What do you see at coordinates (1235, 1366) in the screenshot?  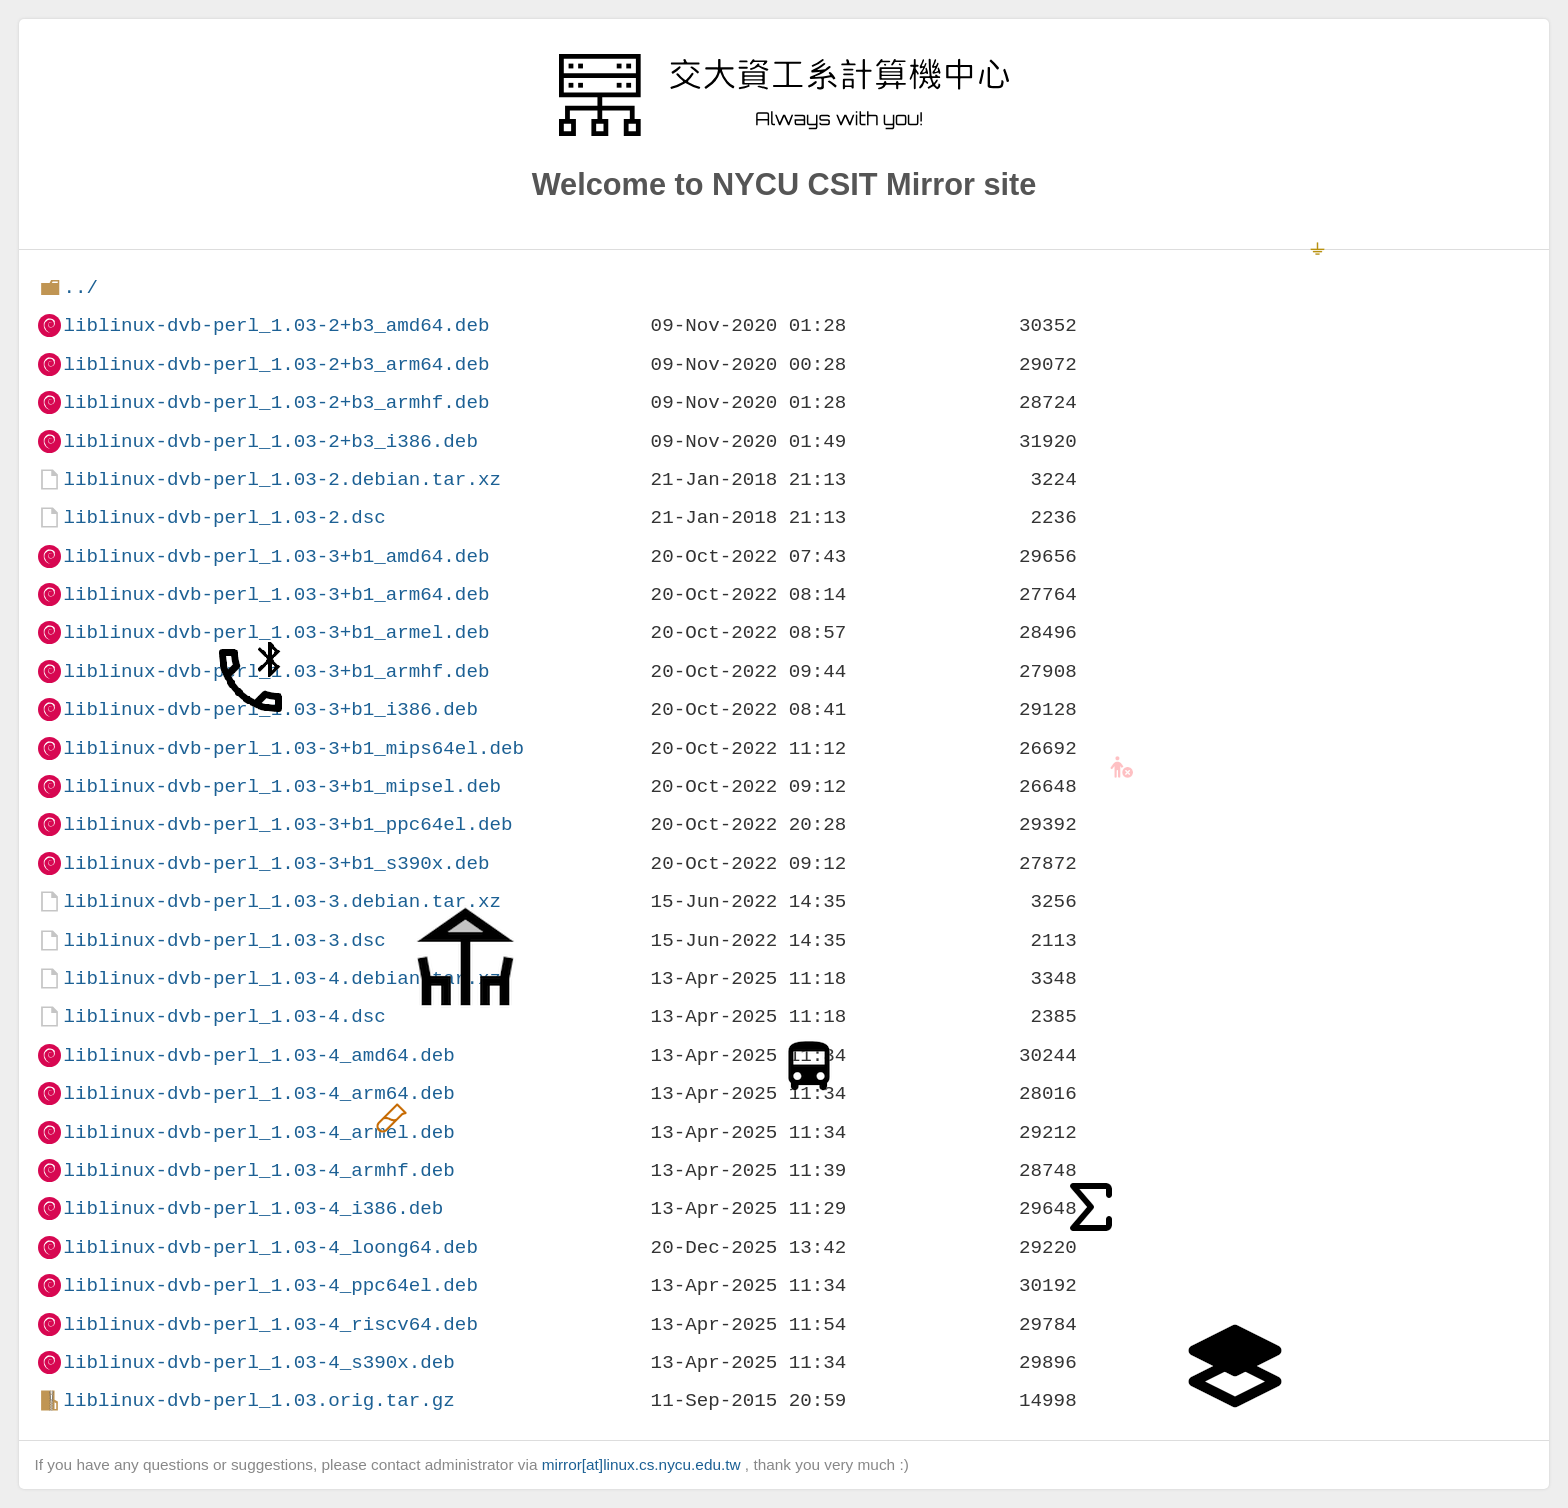 I see `bring layer to front` at bounding box center [1235, 1366].